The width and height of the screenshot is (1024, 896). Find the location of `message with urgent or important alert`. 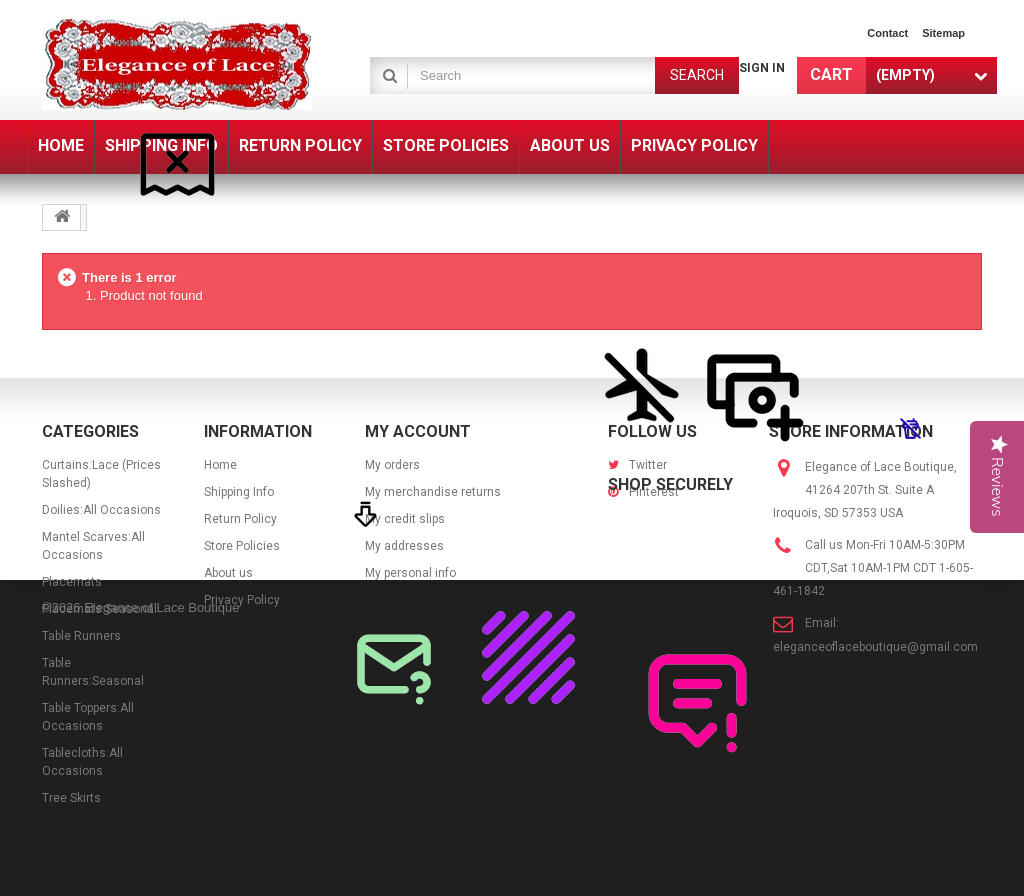

message with urgent or important alert is located at coordinates (697, 698).